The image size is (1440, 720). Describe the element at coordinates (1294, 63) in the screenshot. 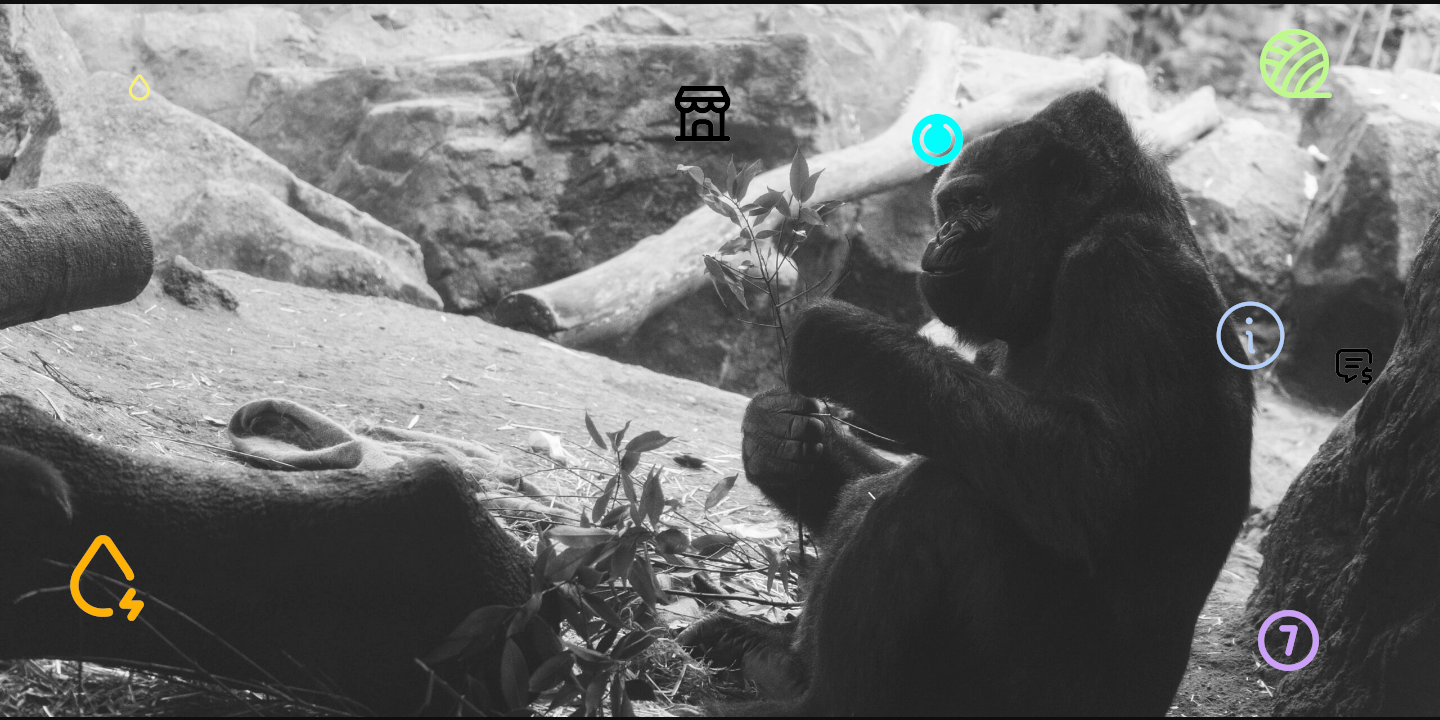

I see `craft or knitting-related feature` at that location.